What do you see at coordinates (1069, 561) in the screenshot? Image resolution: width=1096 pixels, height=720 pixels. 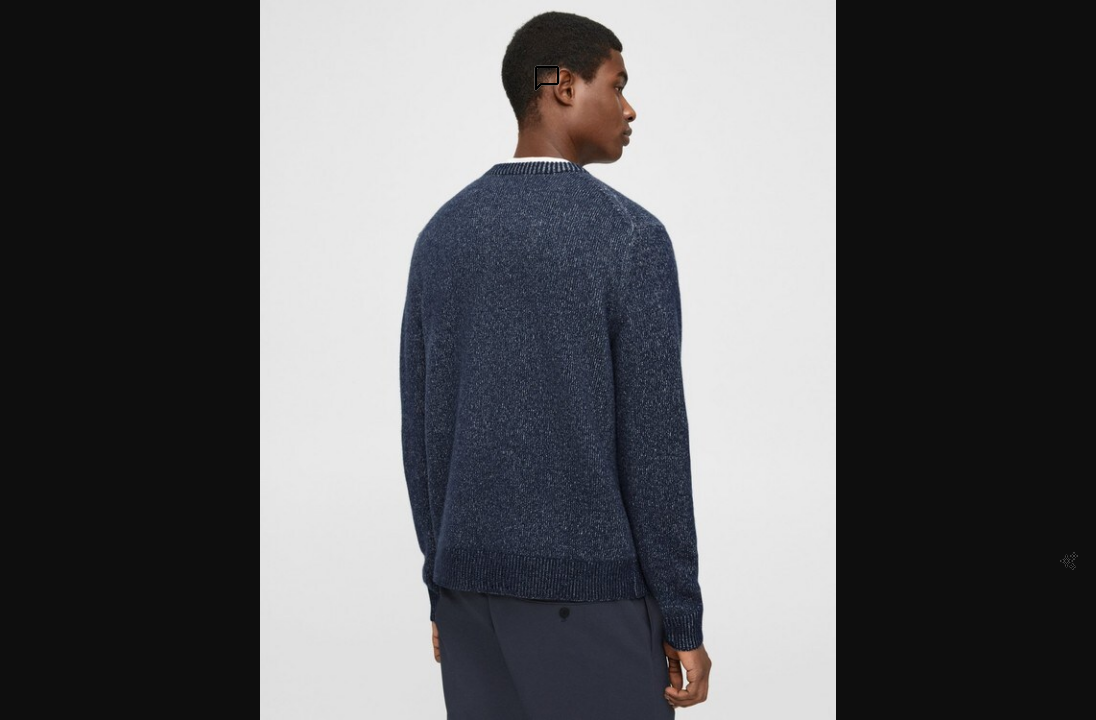 I see `indicates new or AI-generated content` at bounding box center [1069, 561].